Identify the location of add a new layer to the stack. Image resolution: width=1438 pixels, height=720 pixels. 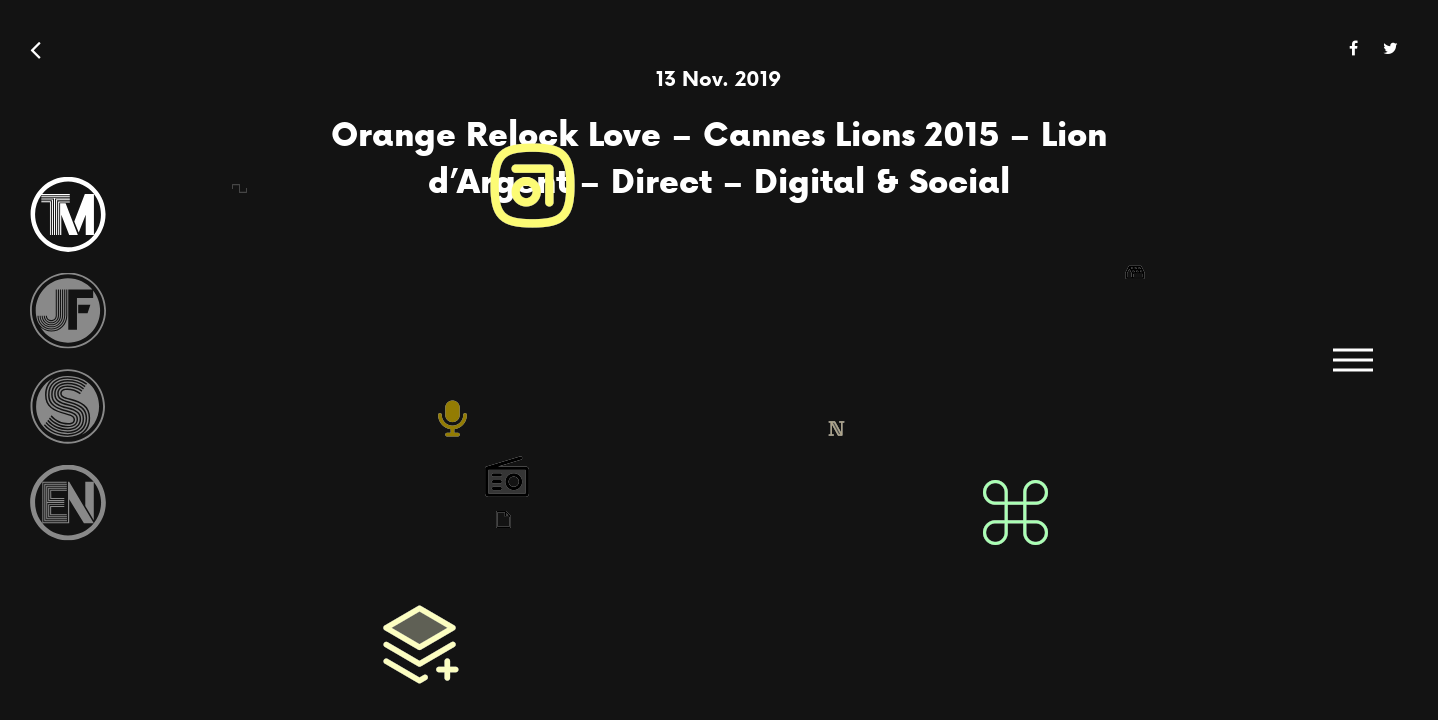
(419, 644).